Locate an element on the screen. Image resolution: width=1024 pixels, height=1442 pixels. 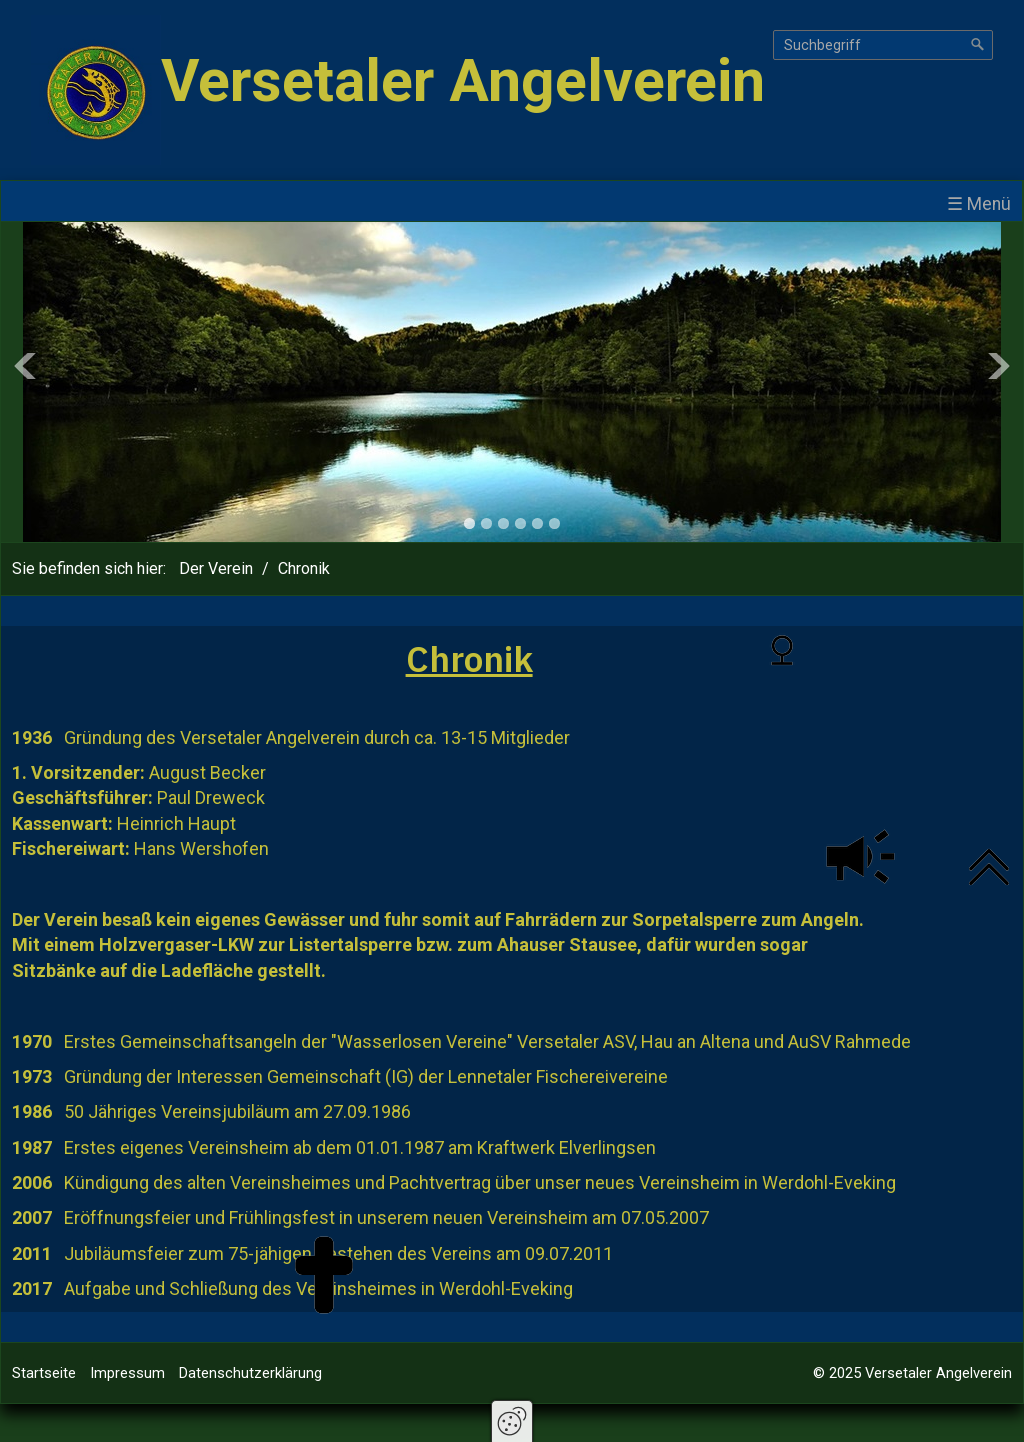
scroll to top of page is located at coordinates (989, 867).